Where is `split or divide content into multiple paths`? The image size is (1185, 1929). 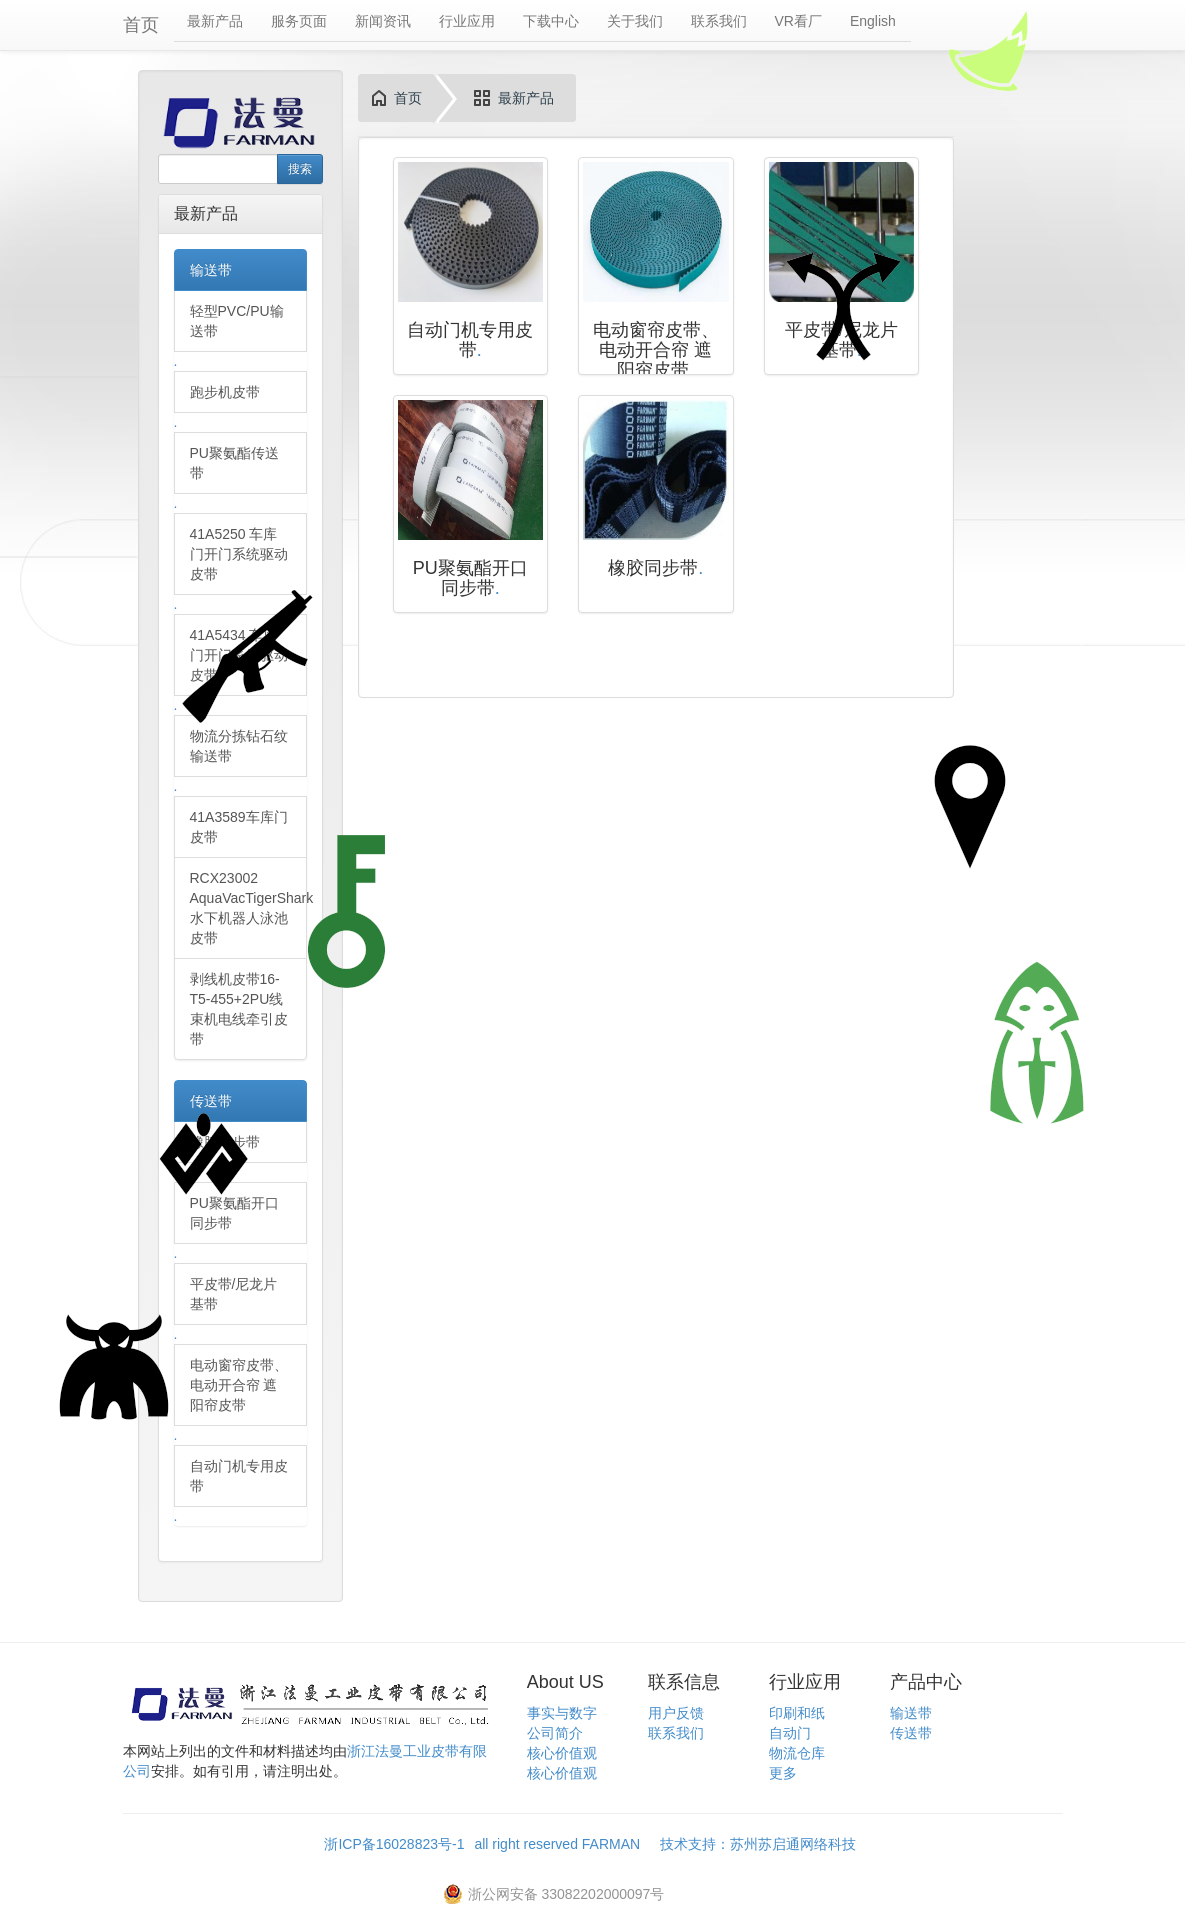 split or divide content into multiple paths is located at coordinates (843, 306).